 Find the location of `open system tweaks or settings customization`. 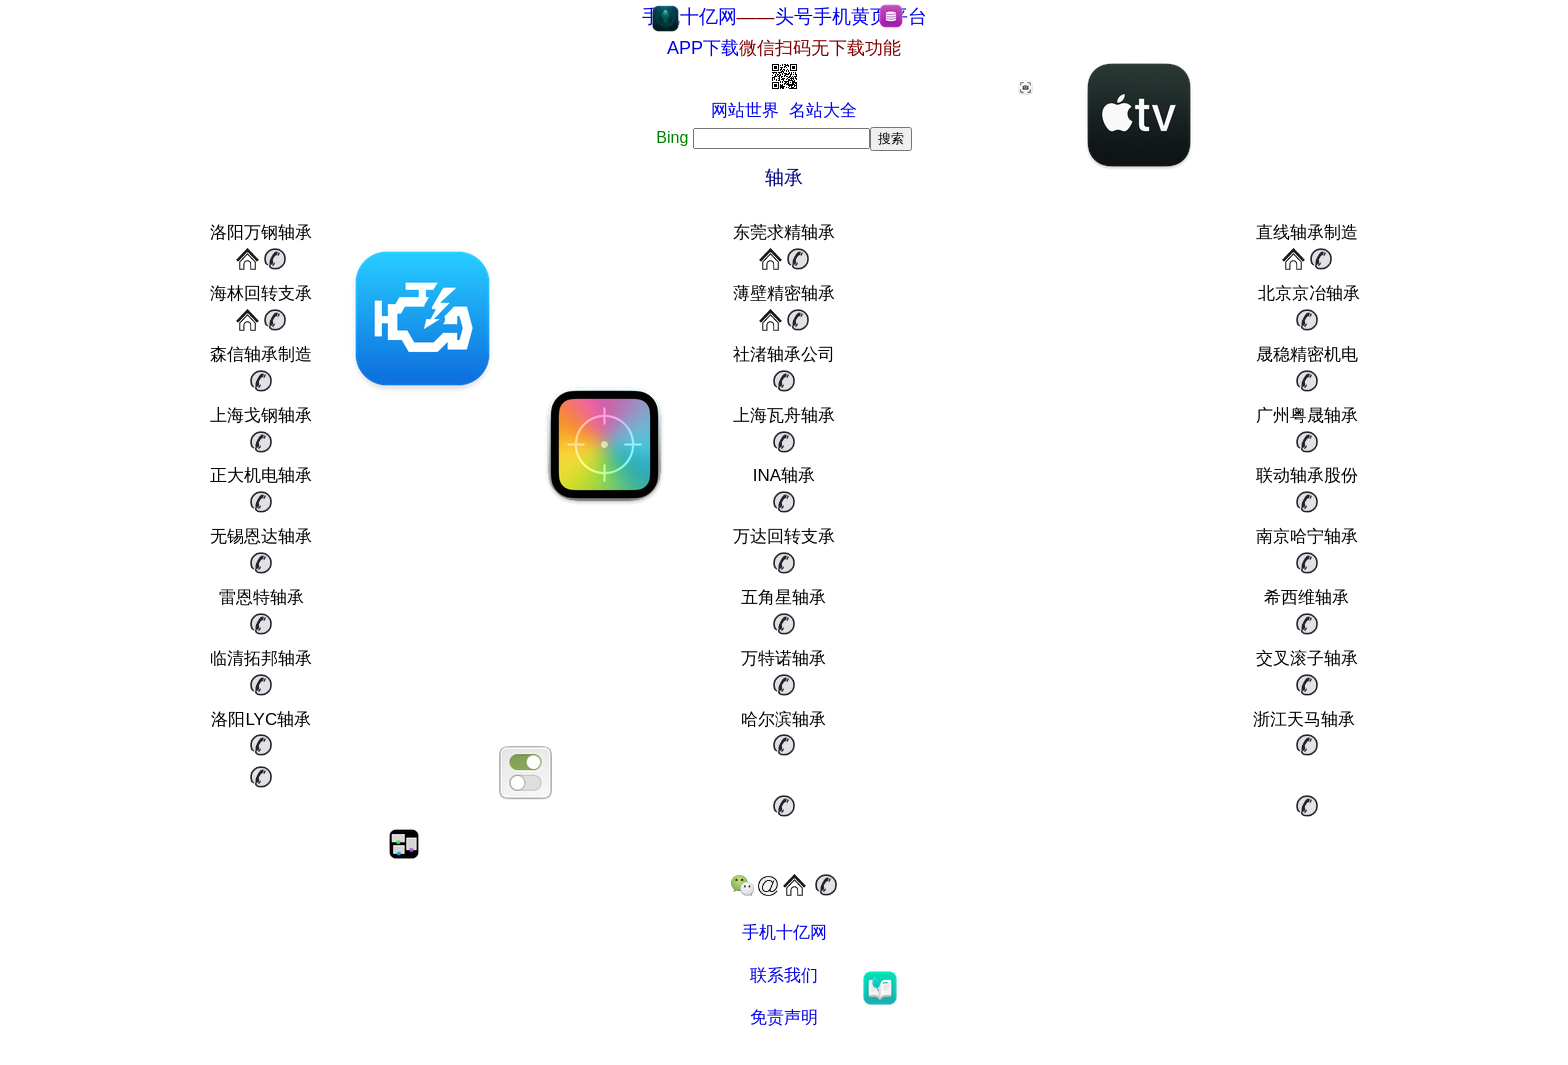

open system tweaks or settings customization is located at coordinates (525, 772).